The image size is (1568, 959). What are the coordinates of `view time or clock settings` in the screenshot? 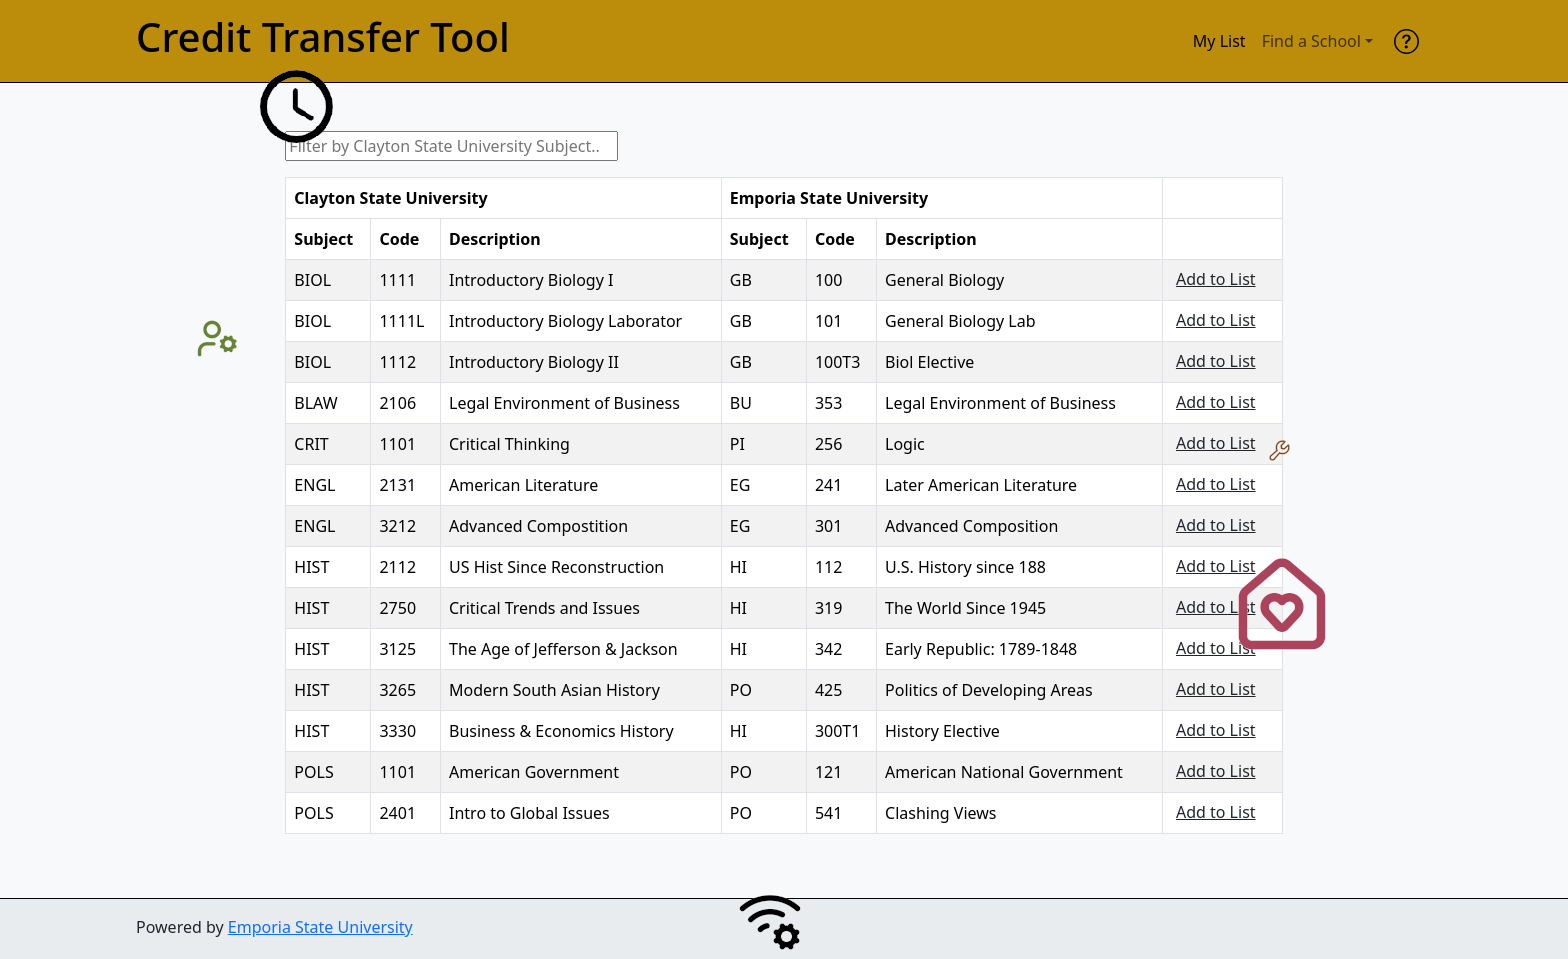 It's located at (296, 106).